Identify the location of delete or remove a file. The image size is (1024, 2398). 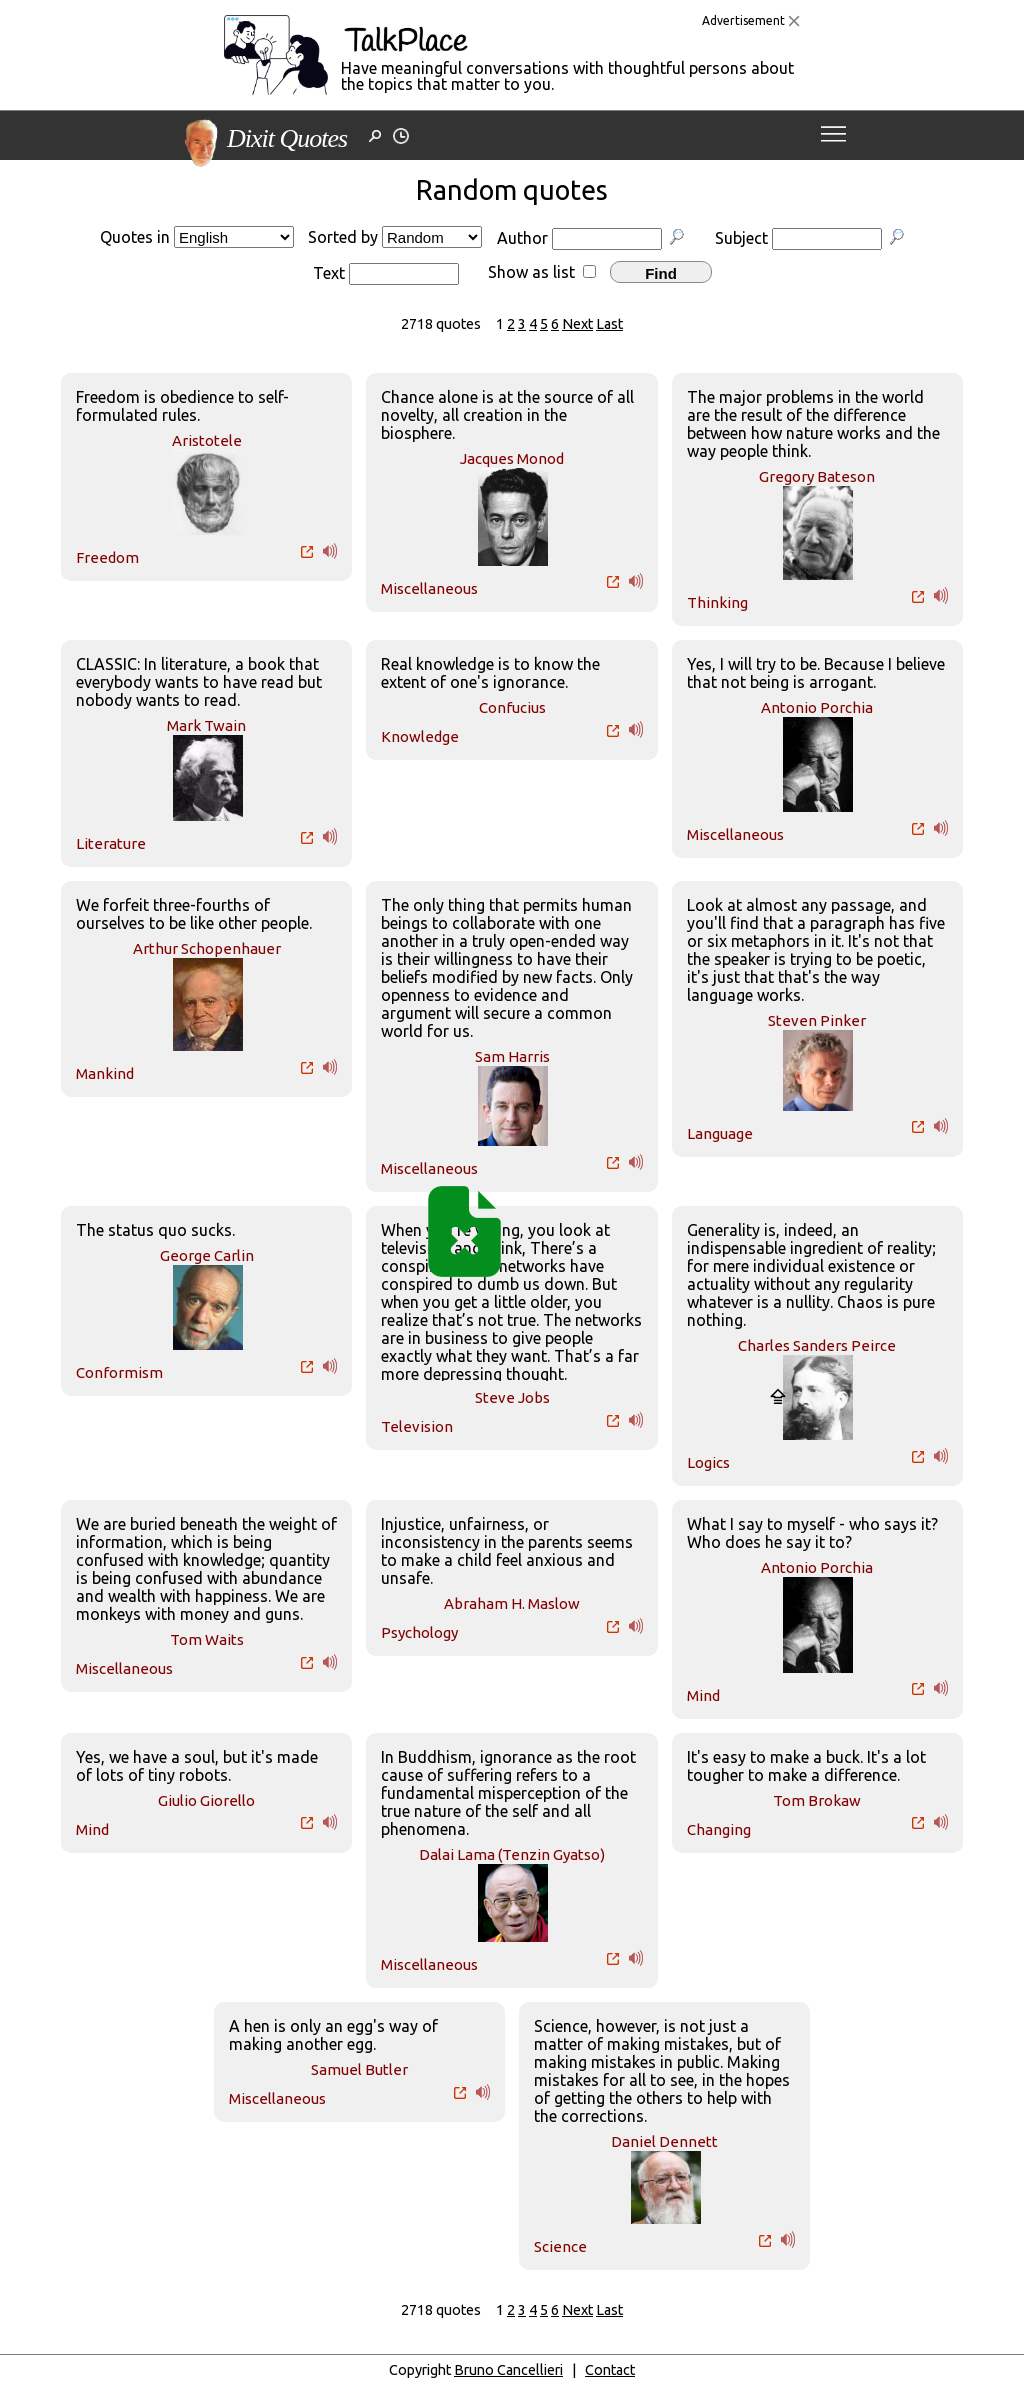
(464, 1231).